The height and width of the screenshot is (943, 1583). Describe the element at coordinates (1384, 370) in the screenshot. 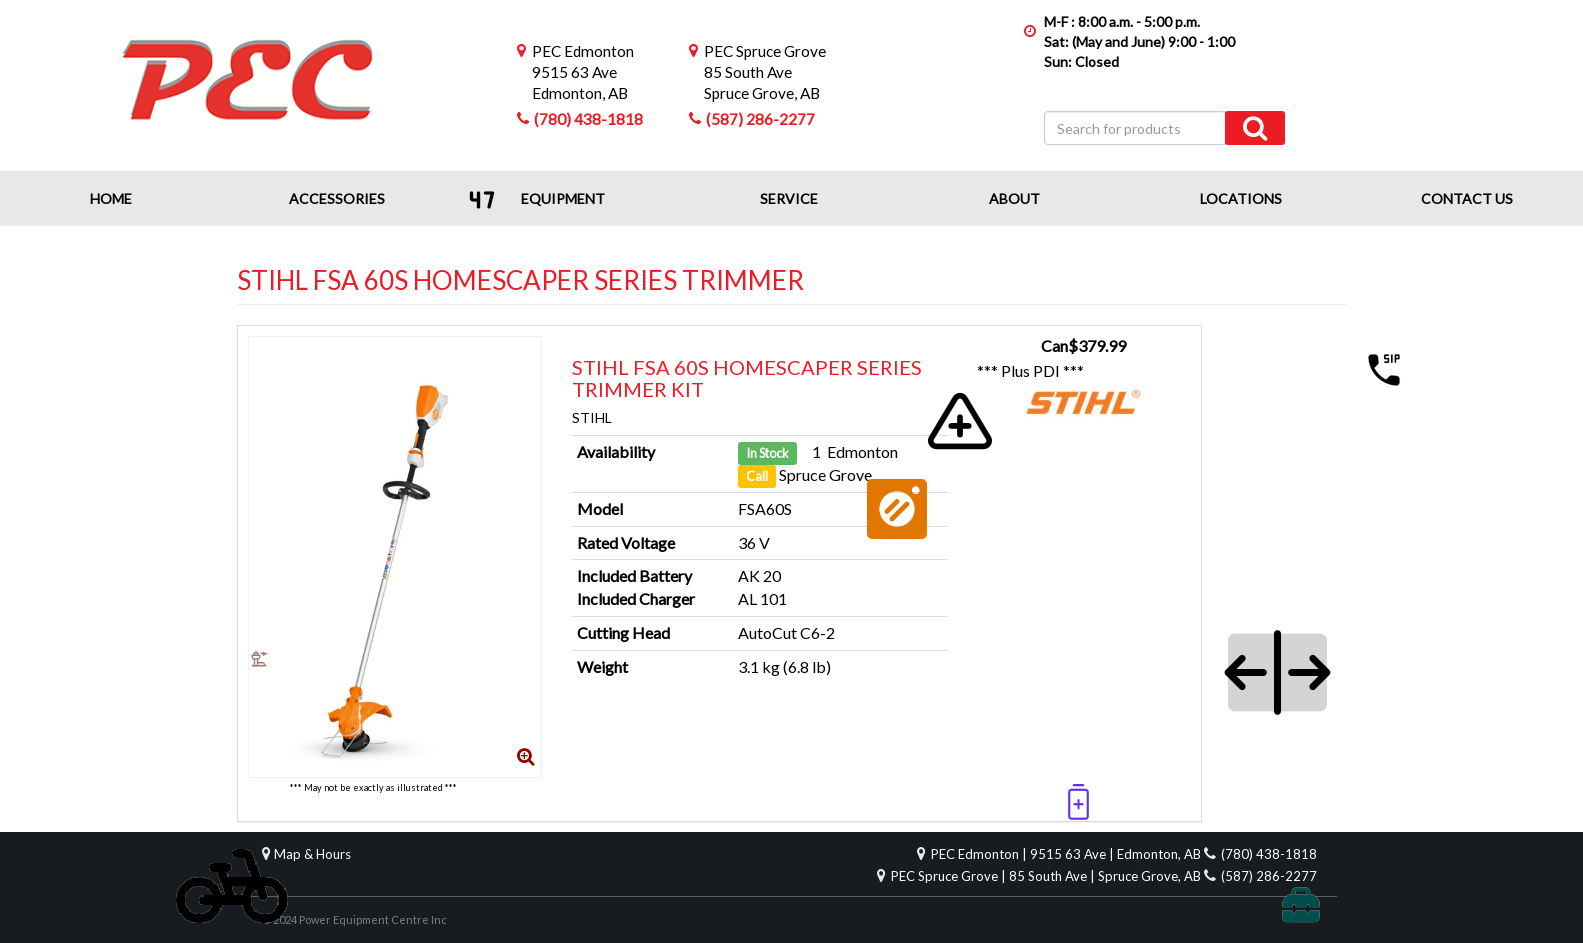

I see `make a SIP (internet) phone call` at that location.